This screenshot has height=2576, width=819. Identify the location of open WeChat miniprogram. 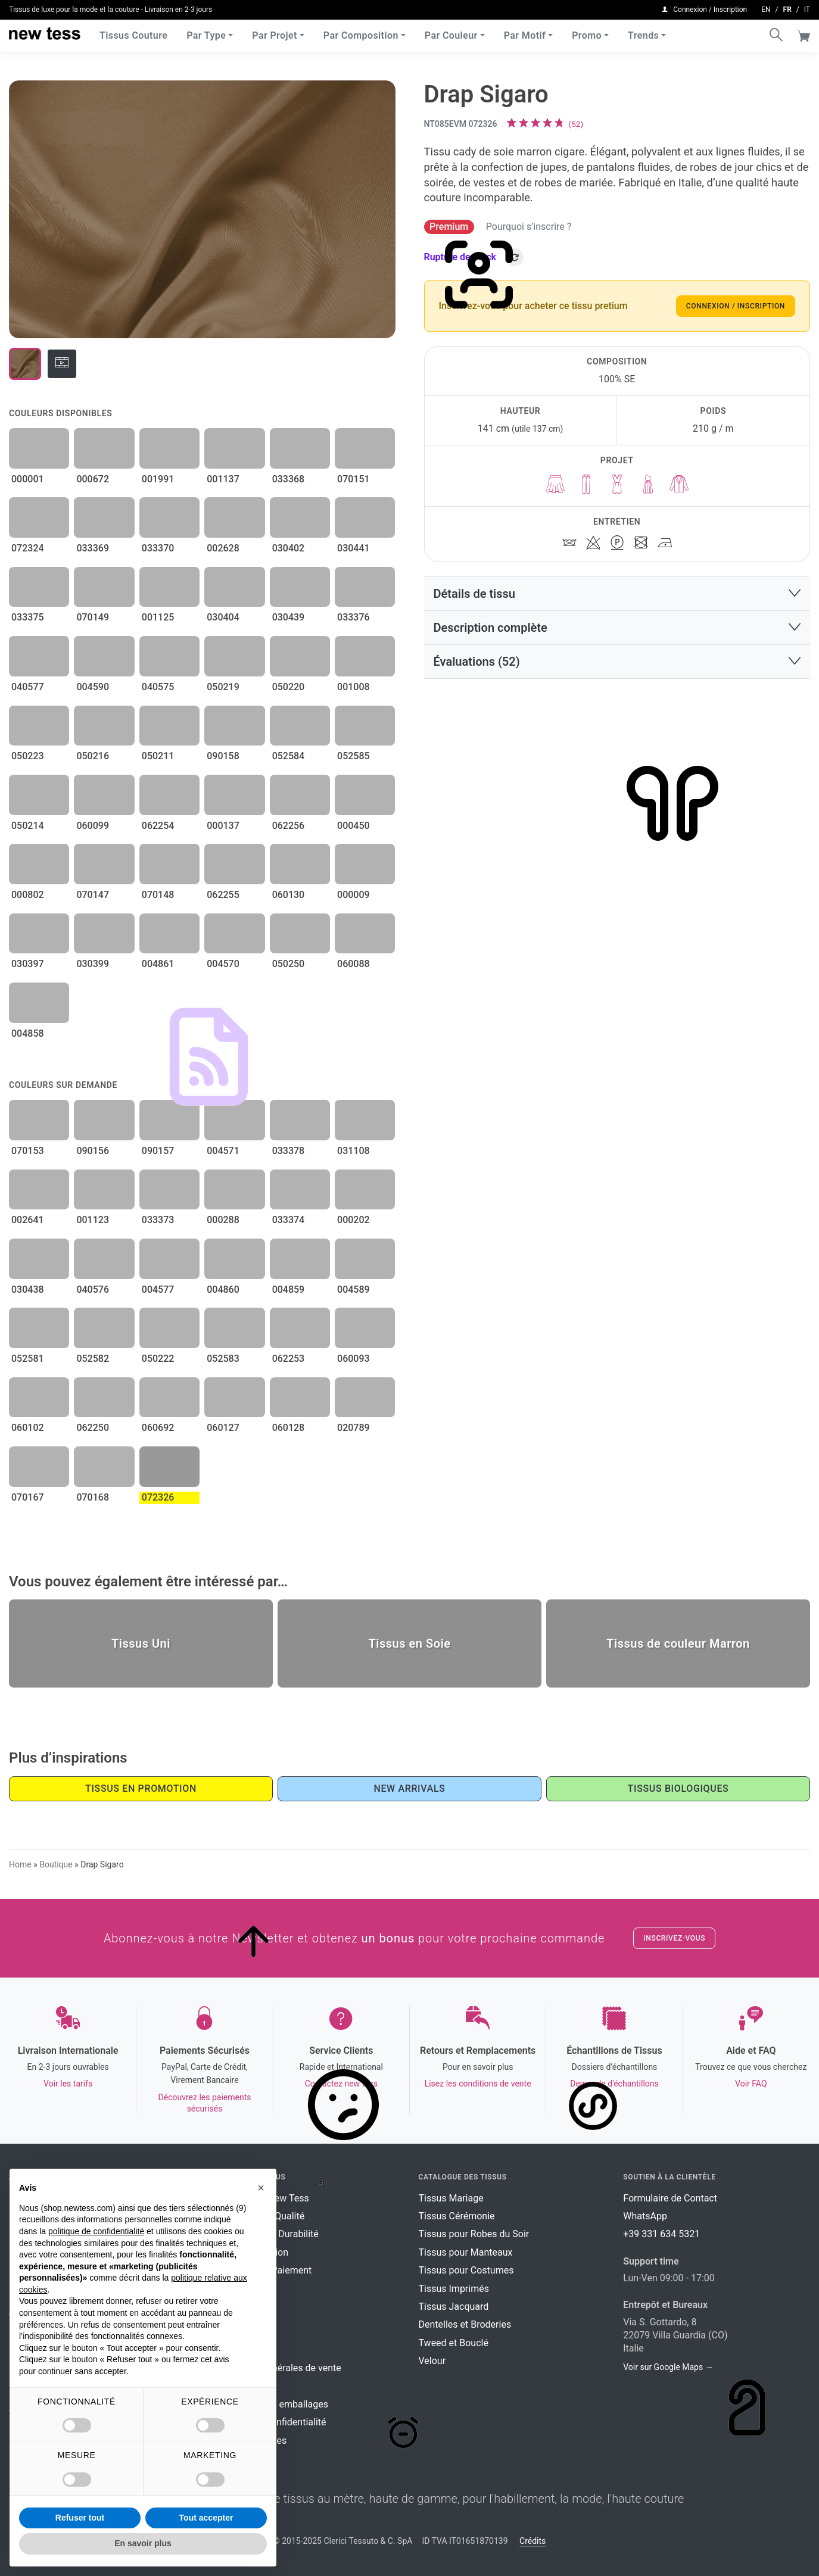
(593, 2106).